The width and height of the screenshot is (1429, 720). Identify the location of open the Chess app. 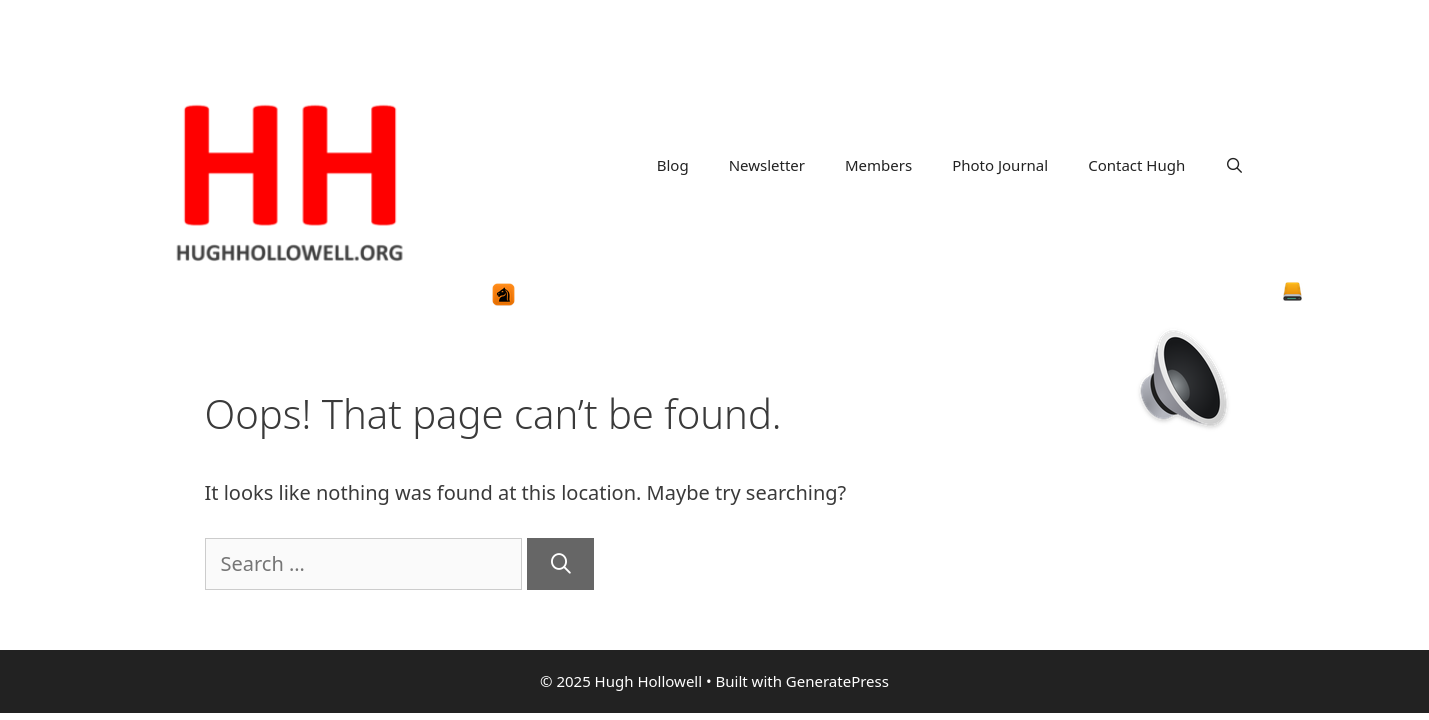
(503, 294).